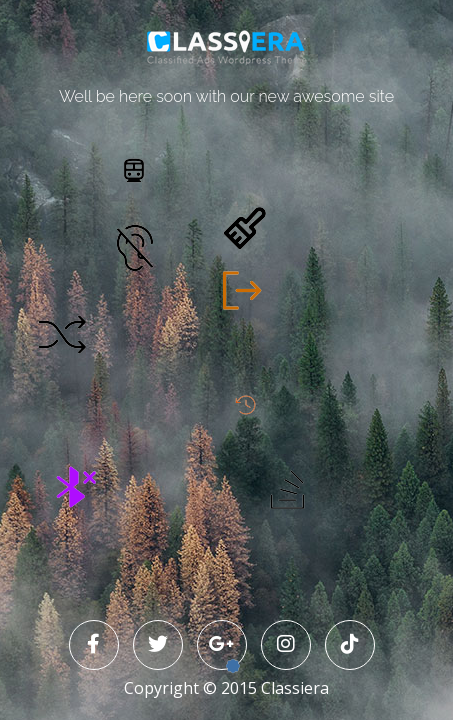 The width and height of the screenshot is (453, 720). What do you see at coordinates (240, 290) in the screenshot?
I see `sign out of your account` at bounding box center [240, 290].